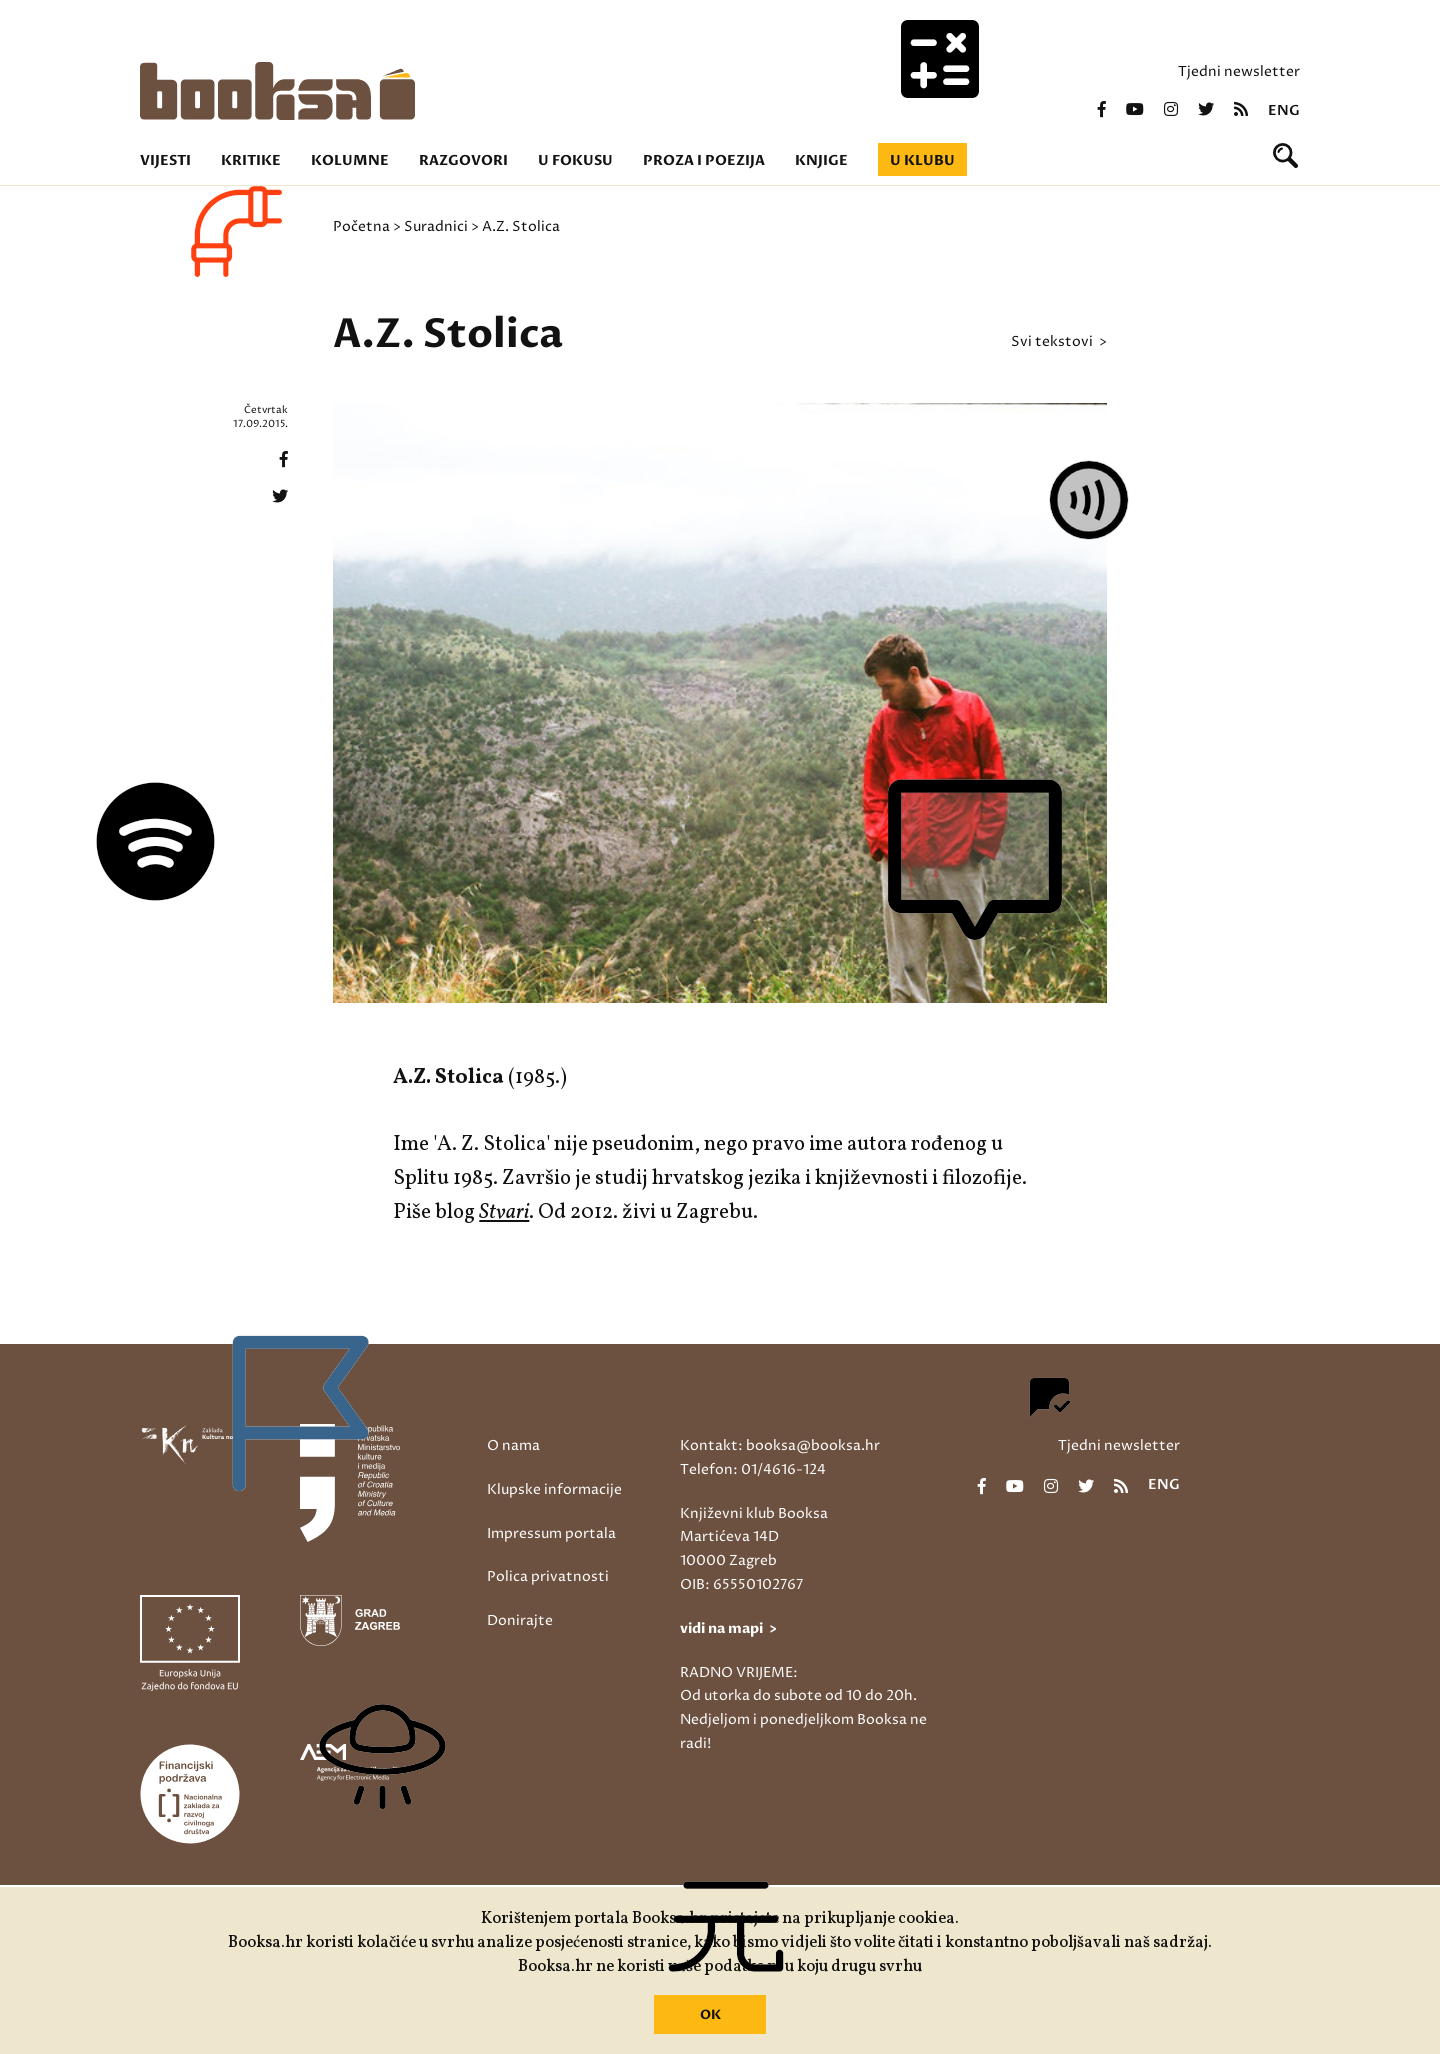 This screenshot has height=2054, width=1440. What do you see at coordinates (297, 1413) in the screenshot?
I see `flag an item for review or attention` at bounding box center [297, 1413].